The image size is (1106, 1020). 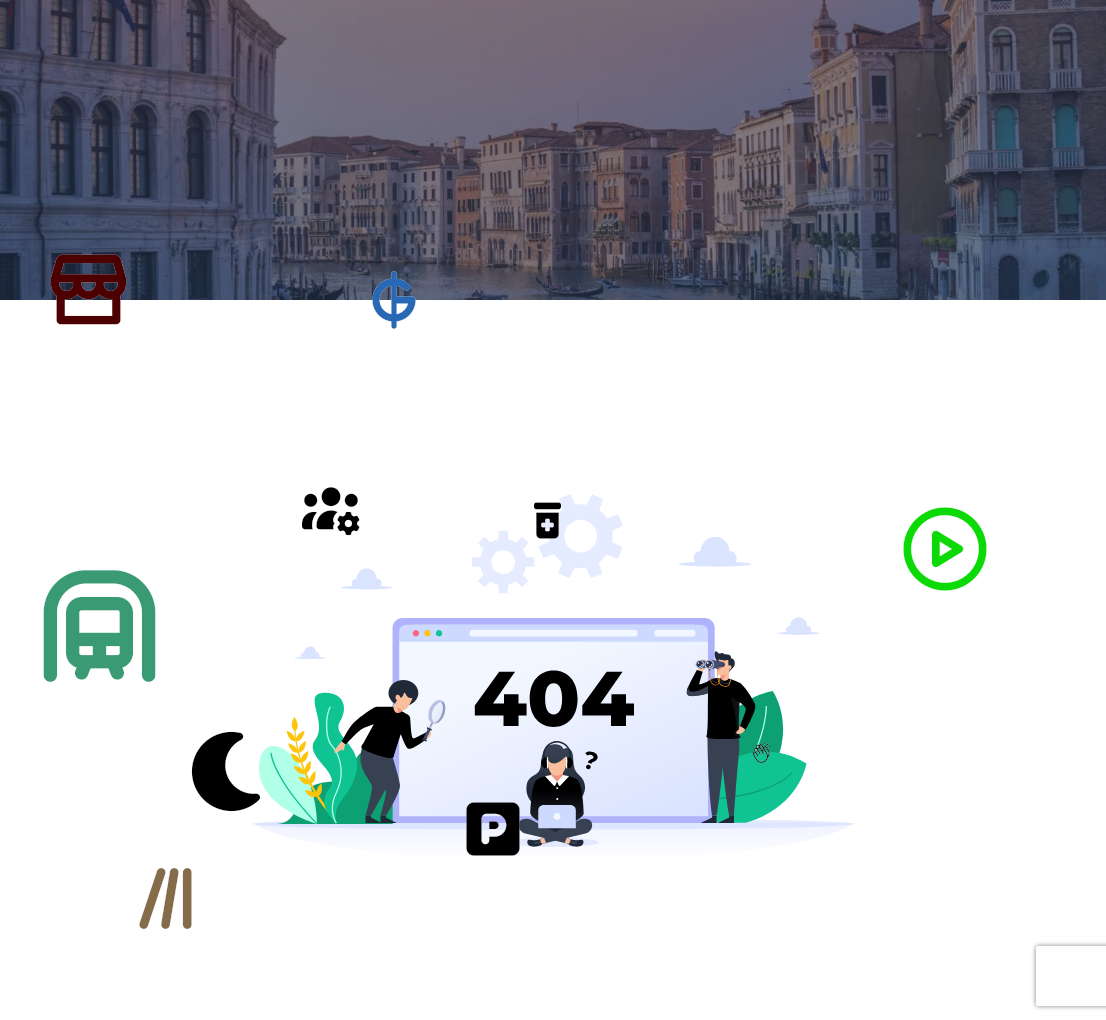 What do you see at coordinates (945, 549) in the screenshot?
I see `play media or video content` at bounding box center [945, 549].